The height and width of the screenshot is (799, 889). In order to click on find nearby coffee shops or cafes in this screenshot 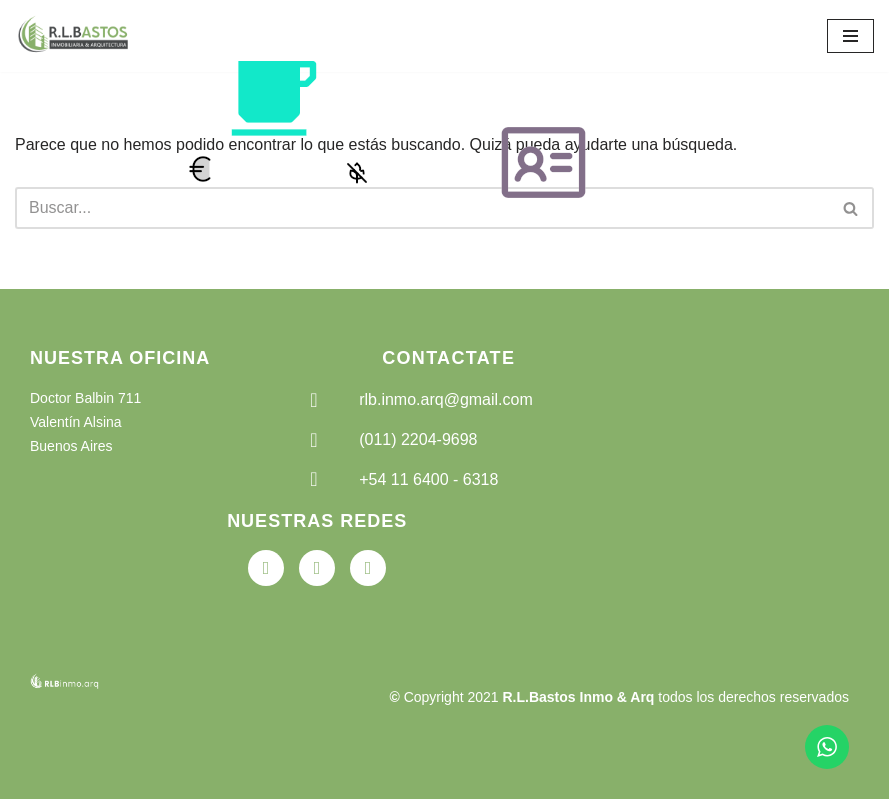, I will do `click(274, 100)`.